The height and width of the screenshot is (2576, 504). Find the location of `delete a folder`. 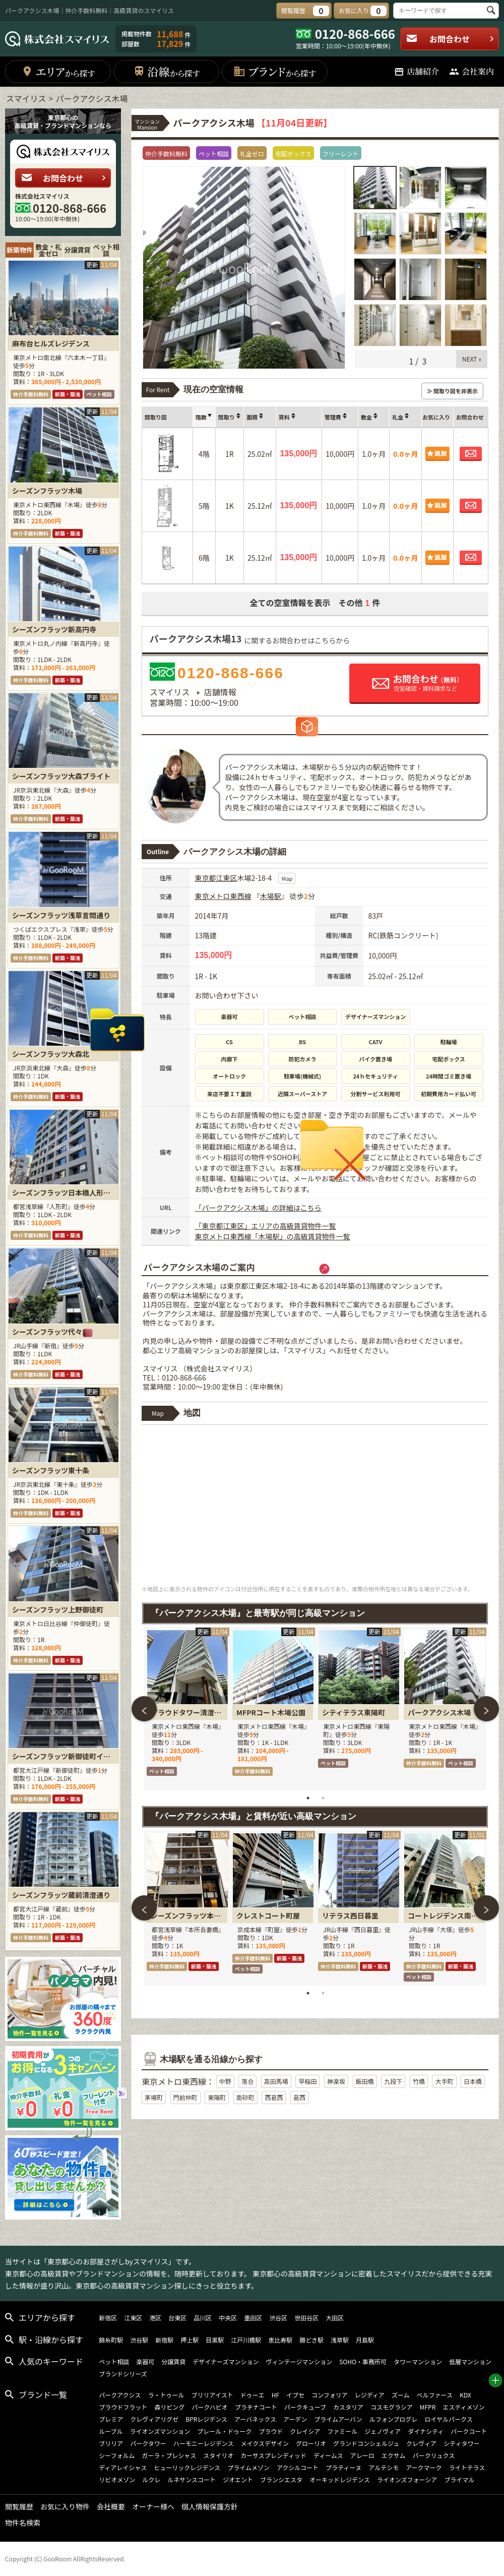

delete a folder is located at coordinates (332, 1146).